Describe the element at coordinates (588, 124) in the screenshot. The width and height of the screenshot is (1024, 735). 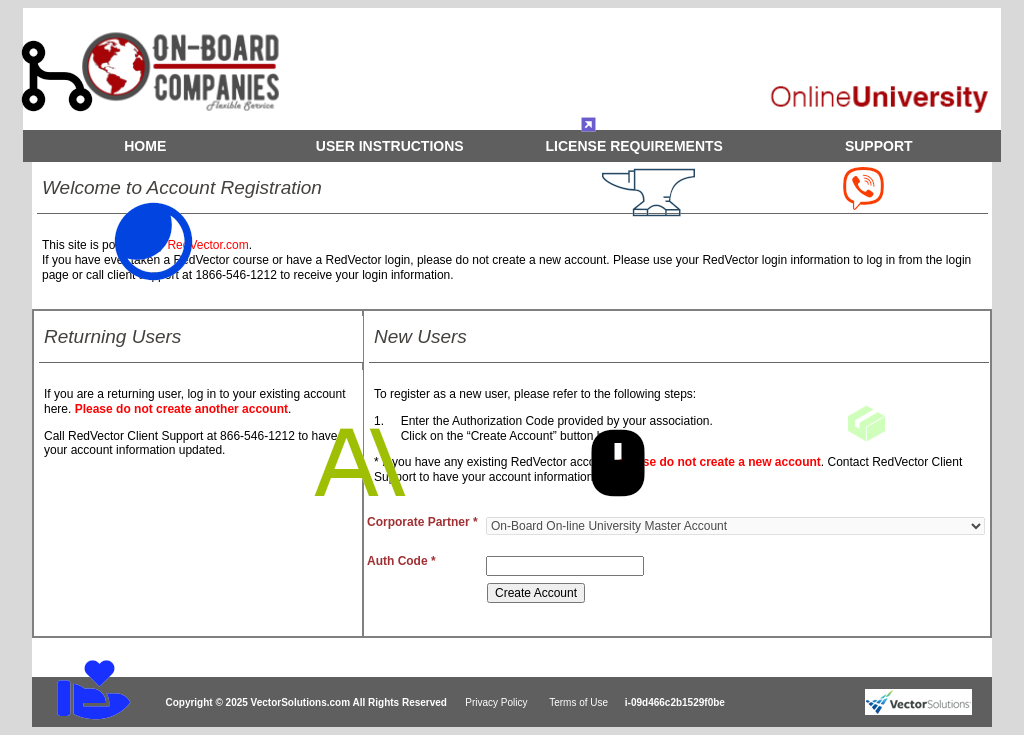
I see `open link in new window or tab` at that location.